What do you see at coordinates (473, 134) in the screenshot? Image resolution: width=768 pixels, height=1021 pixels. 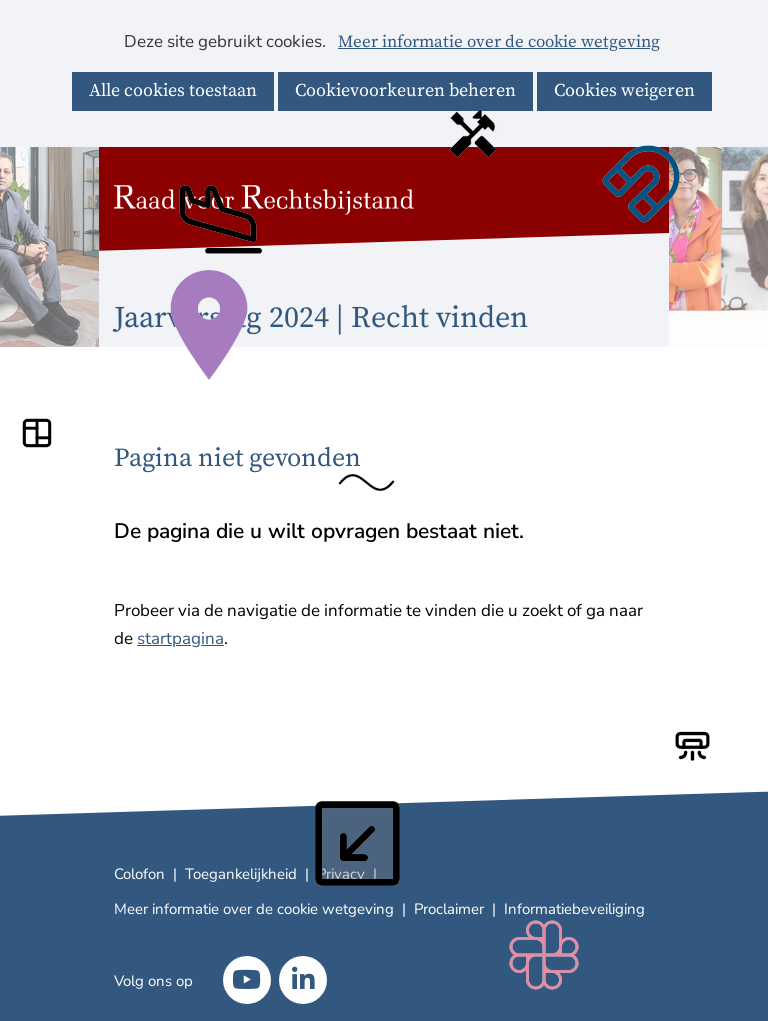 I see `access tools and settings` at bounding box center [473, 134].